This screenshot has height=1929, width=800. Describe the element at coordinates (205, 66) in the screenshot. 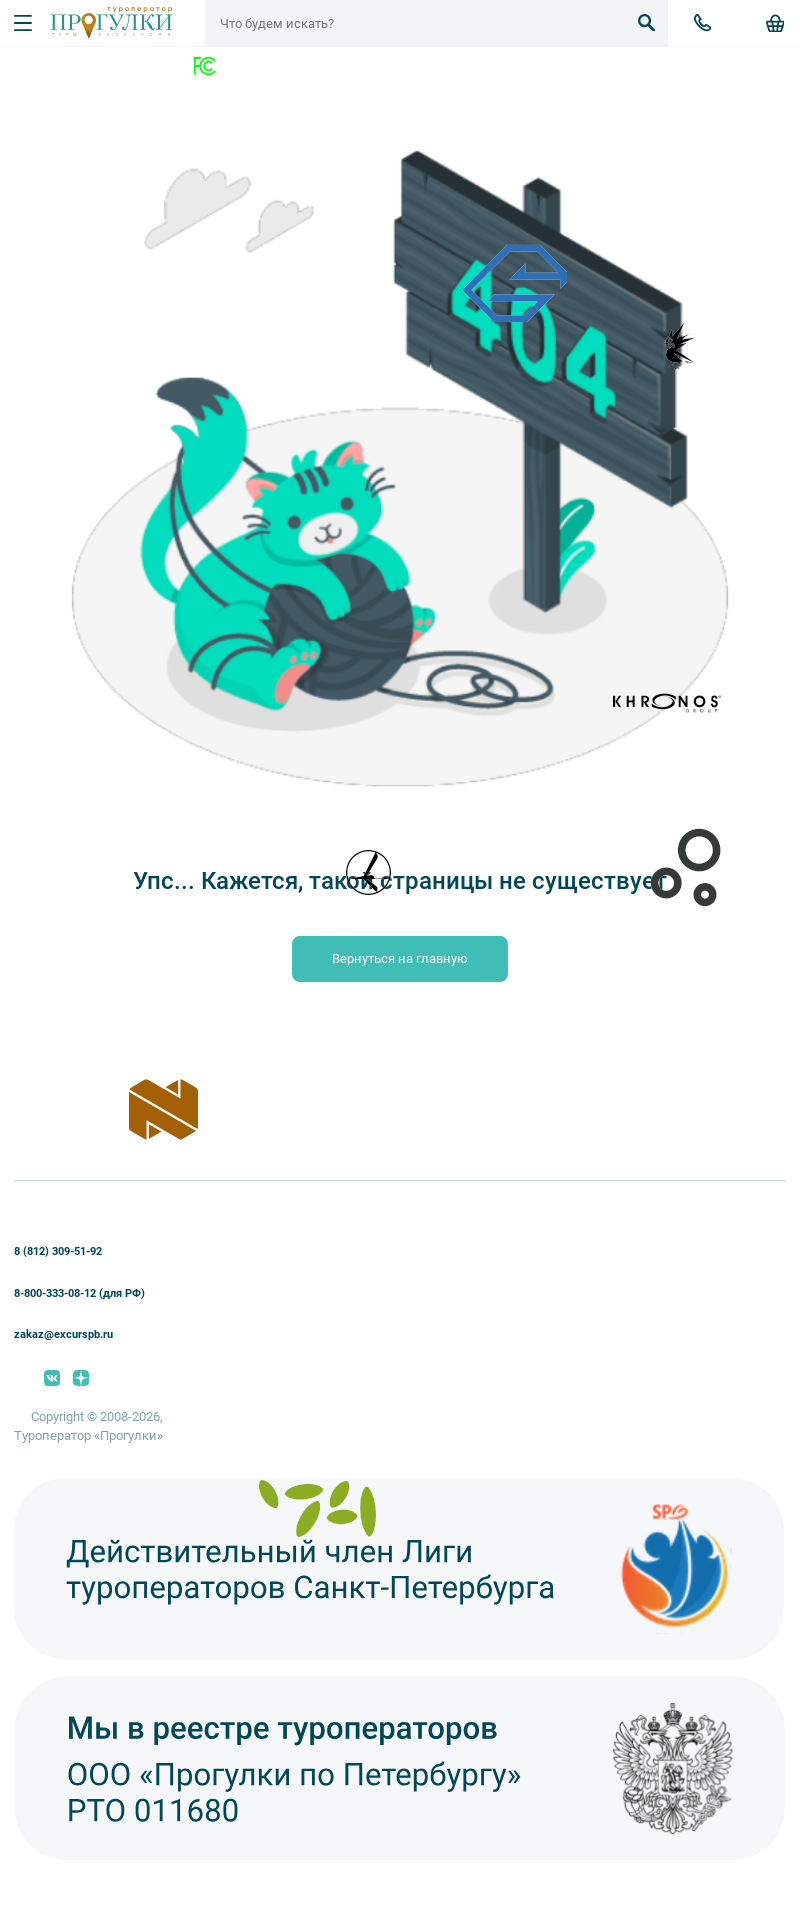

I see `federal communications commission logo` at that location.